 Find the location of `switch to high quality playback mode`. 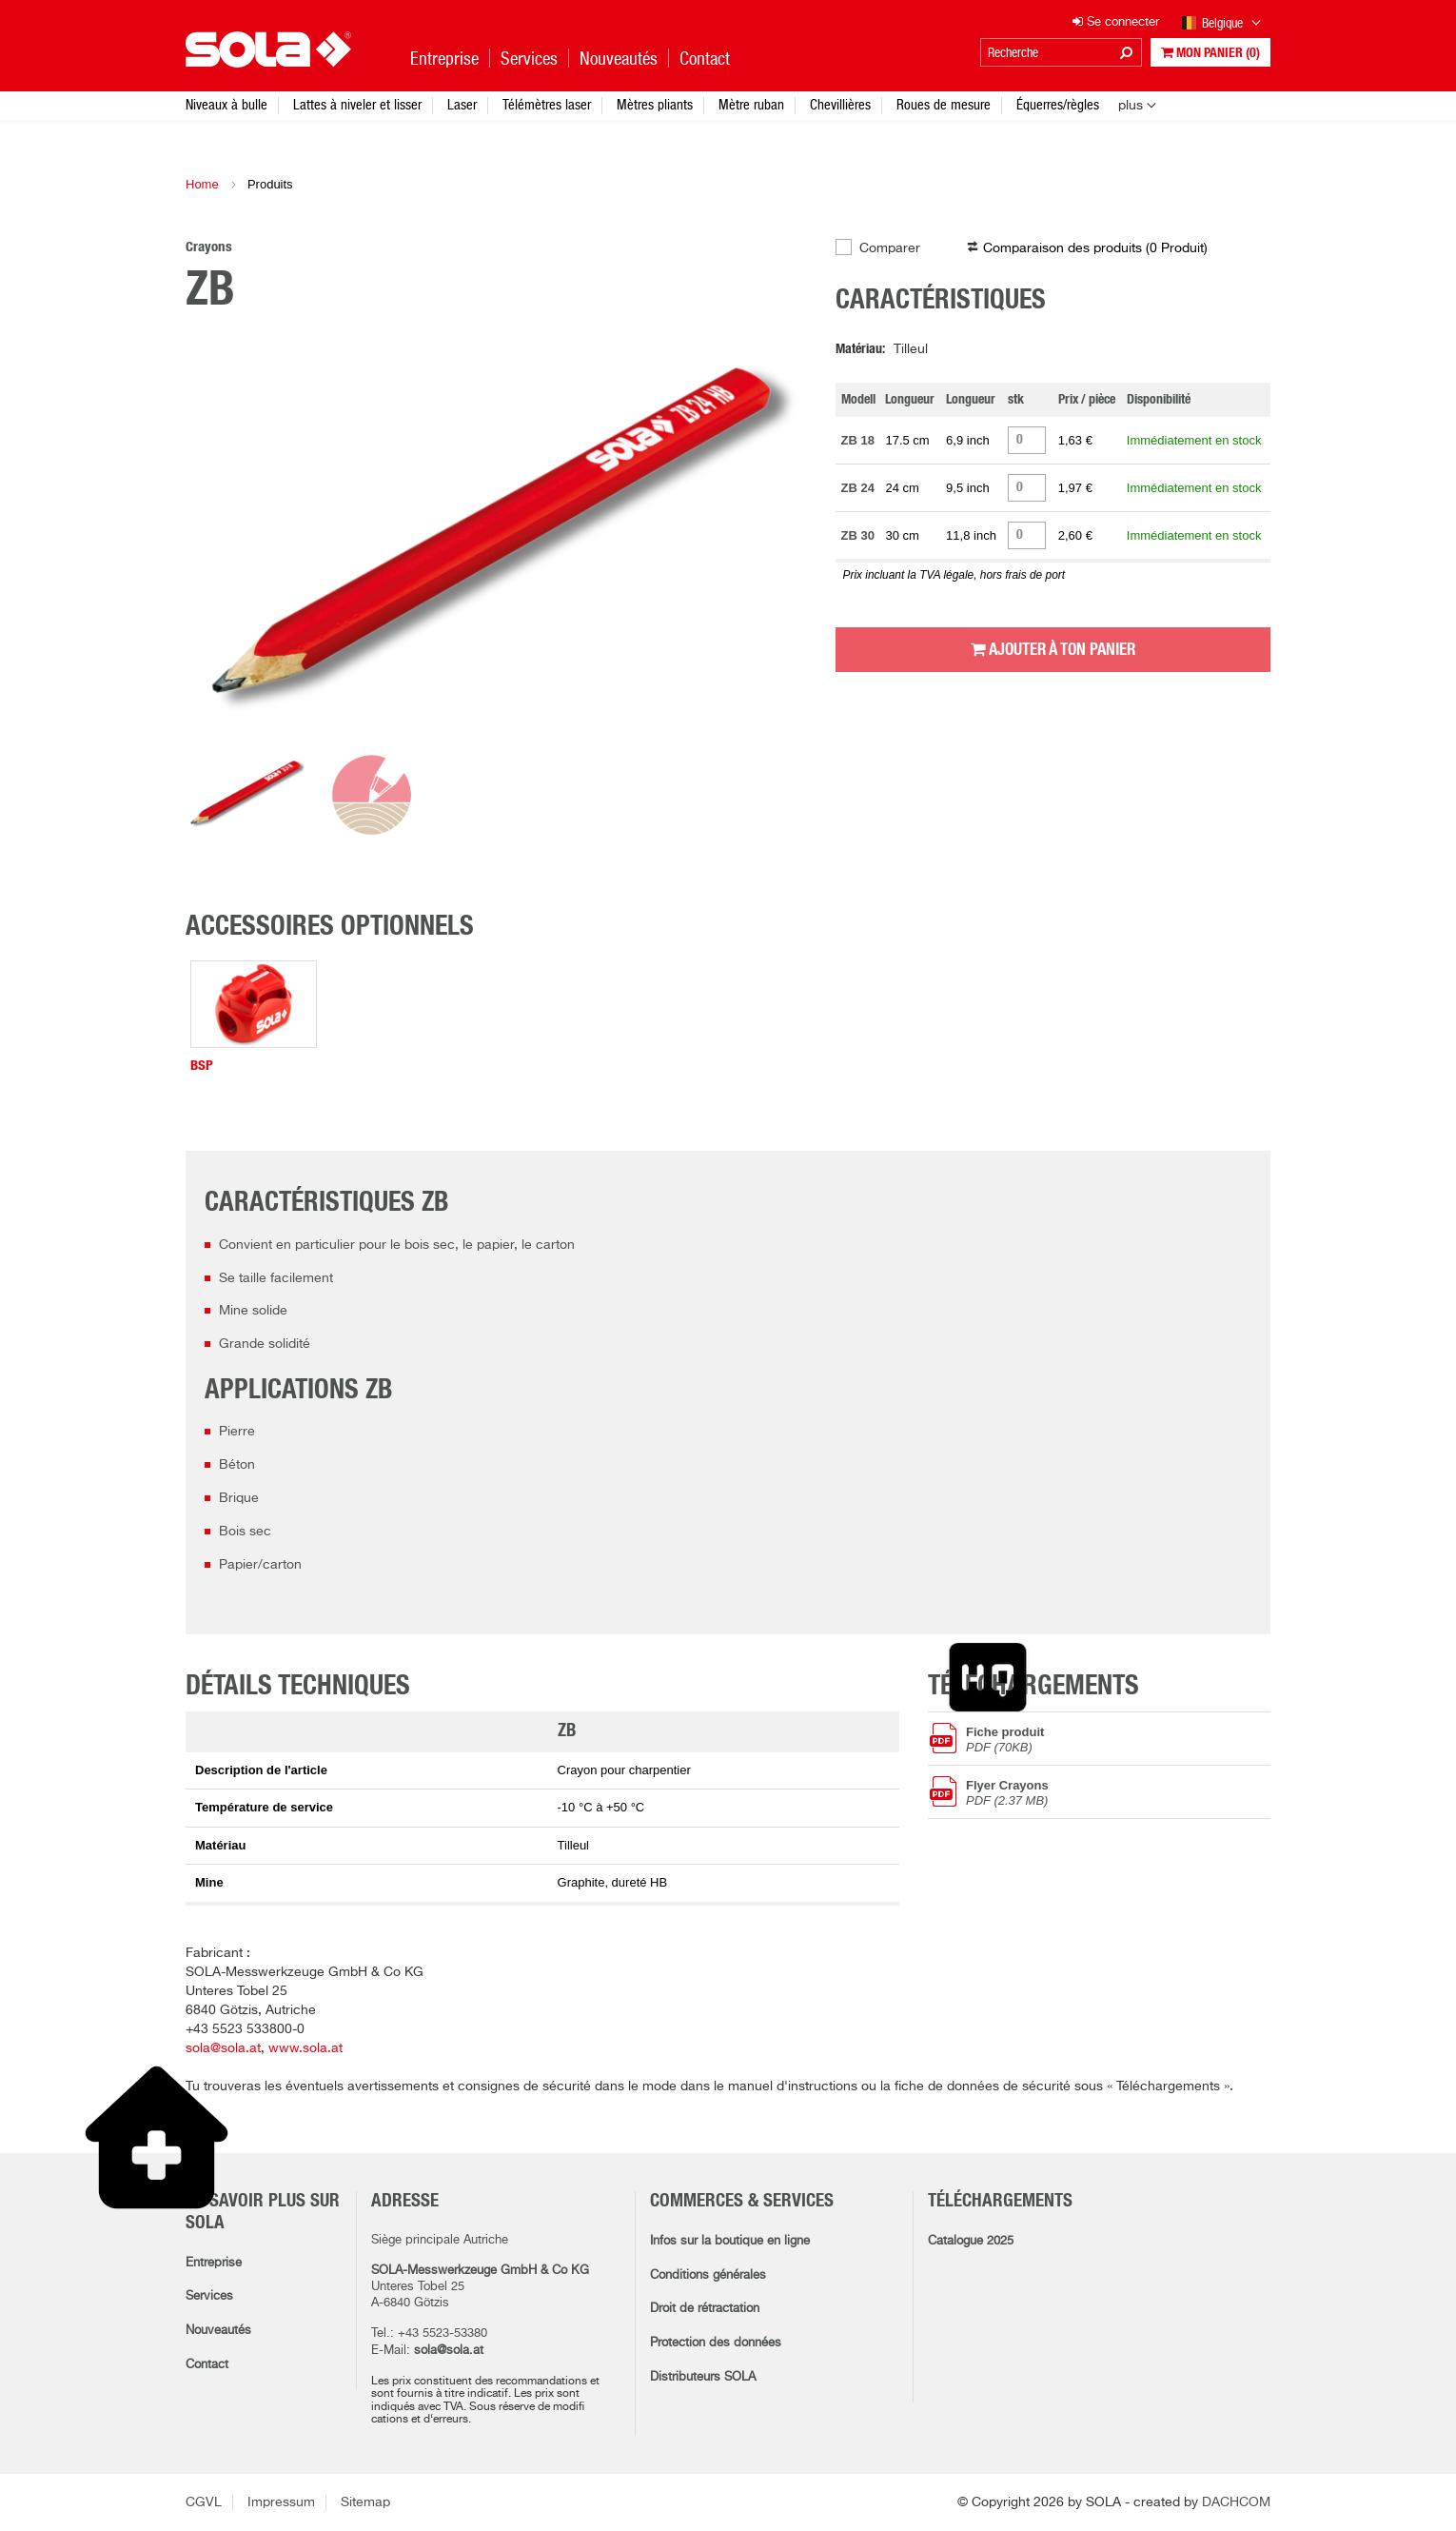

switch to high quality playback mode is located at coordinates (988, 1677).